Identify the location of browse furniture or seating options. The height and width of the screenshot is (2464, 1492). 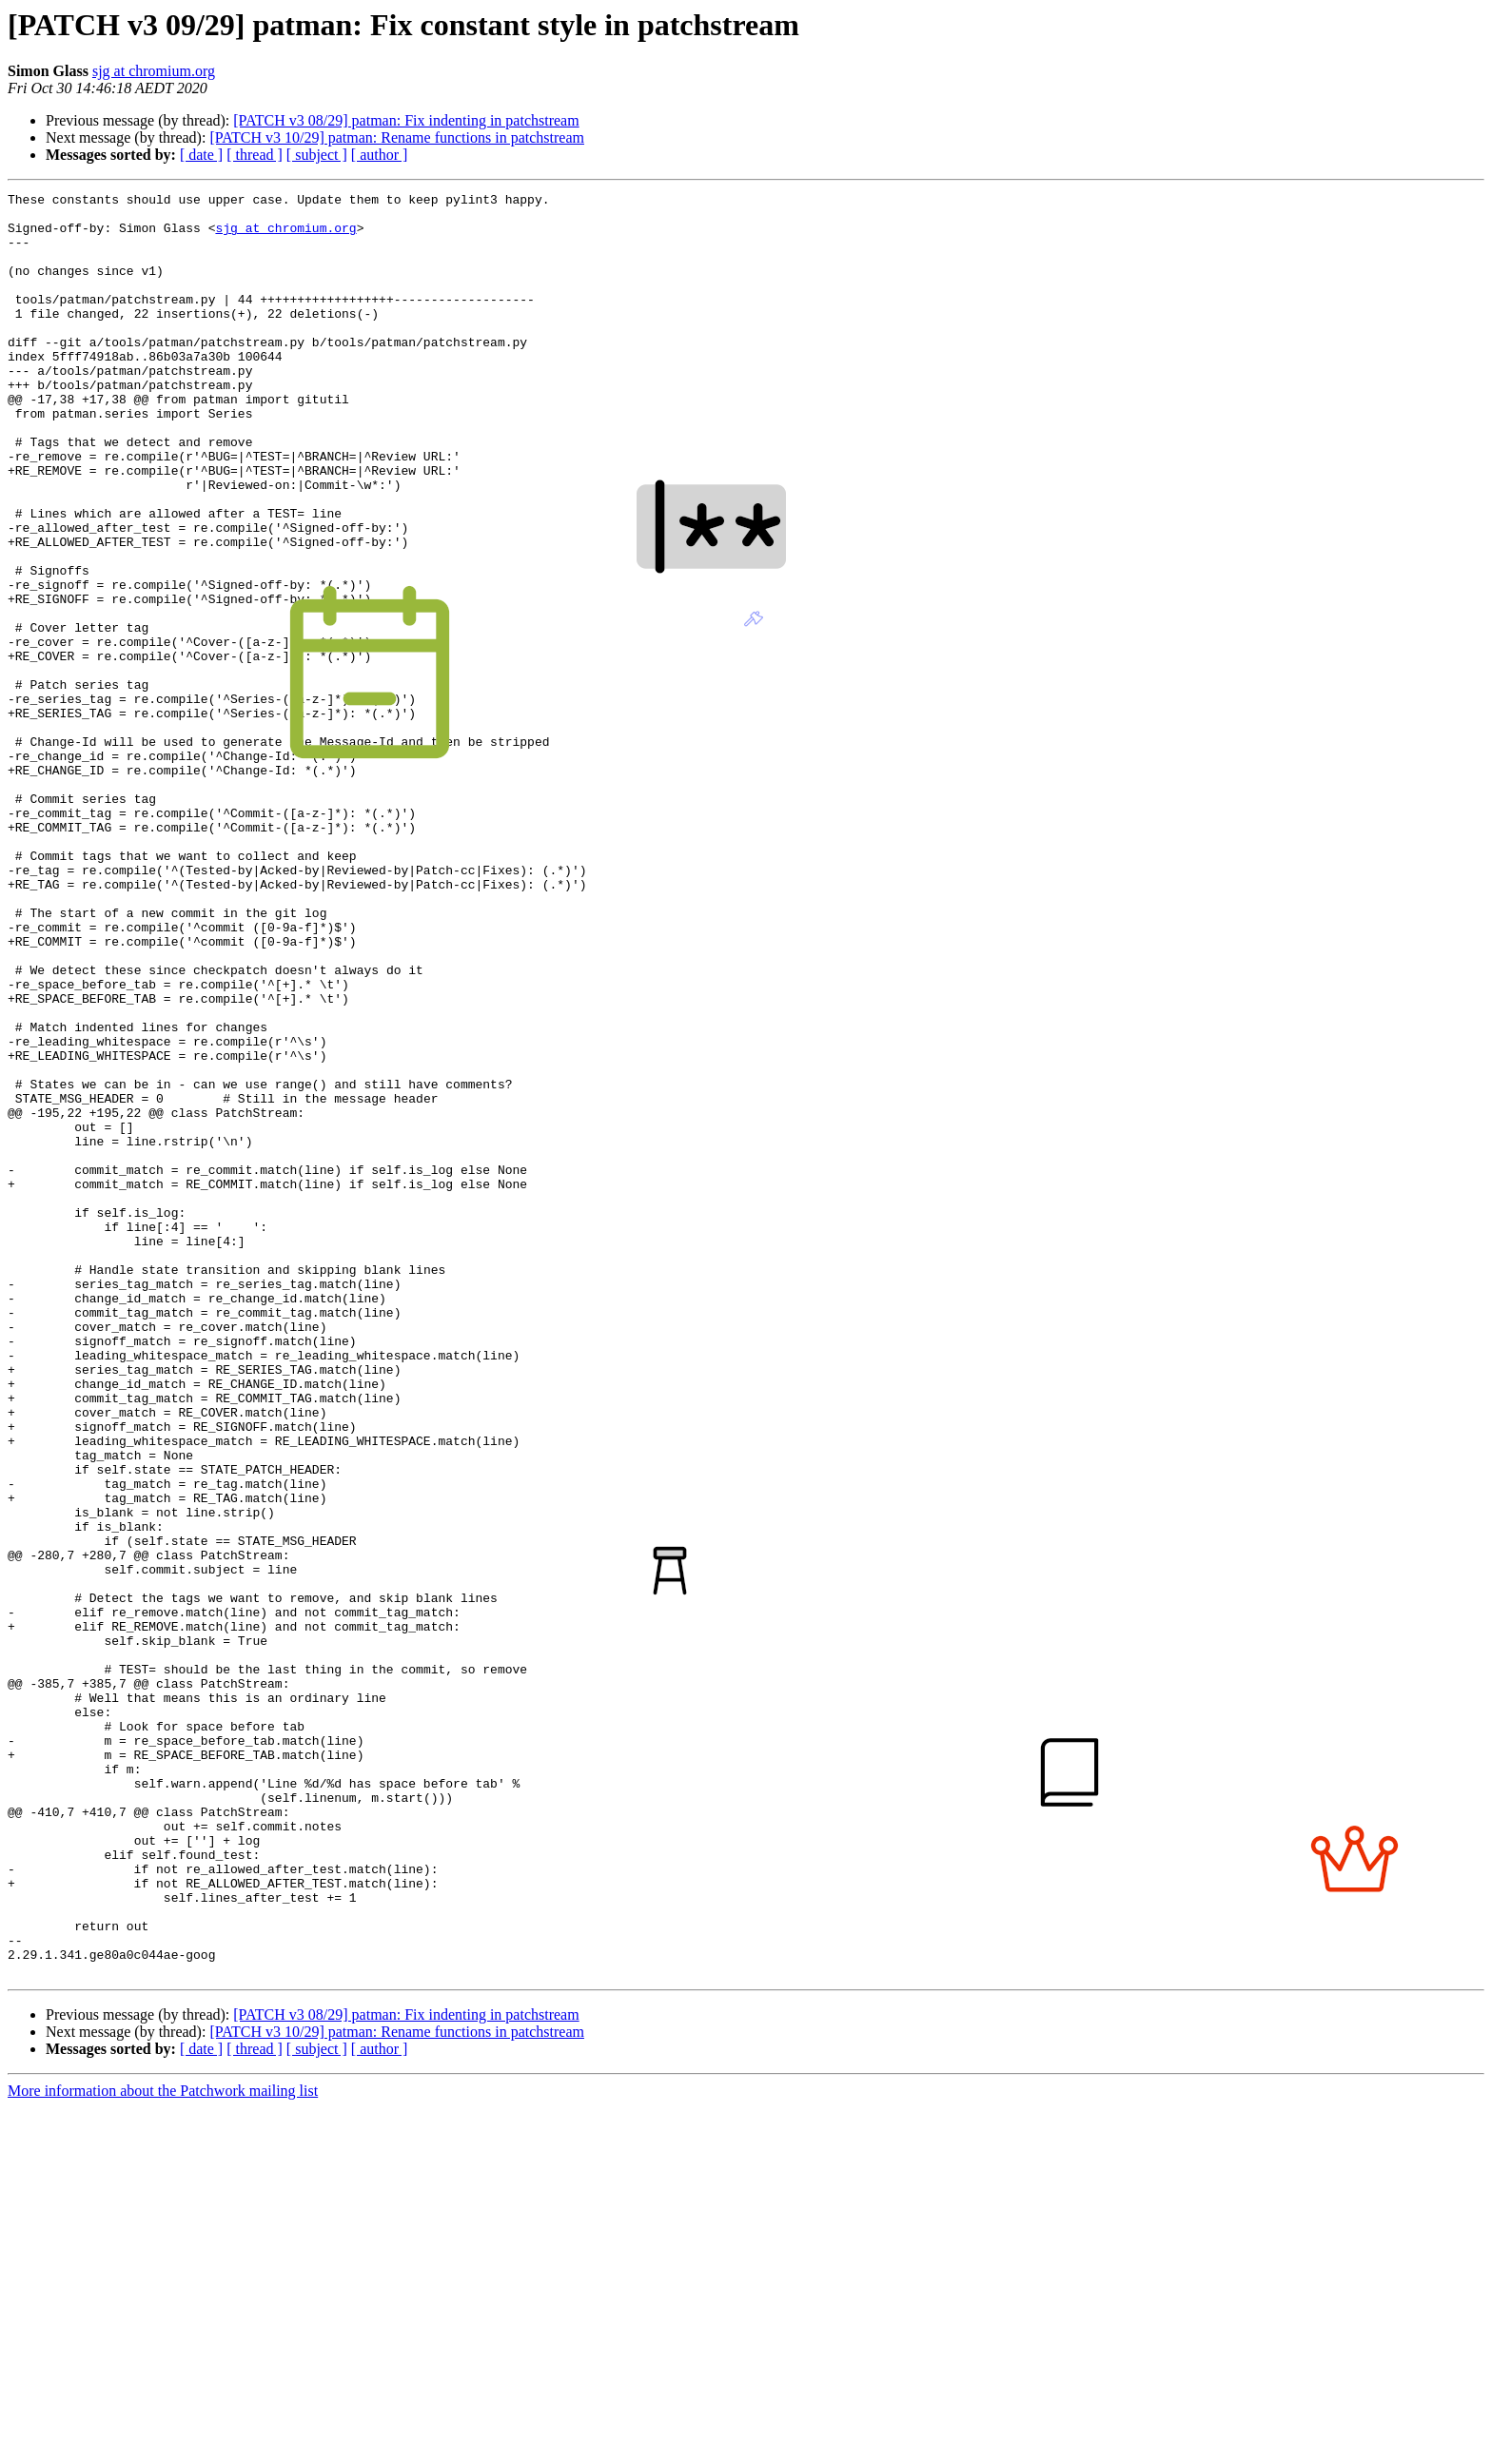
(670, 1571).